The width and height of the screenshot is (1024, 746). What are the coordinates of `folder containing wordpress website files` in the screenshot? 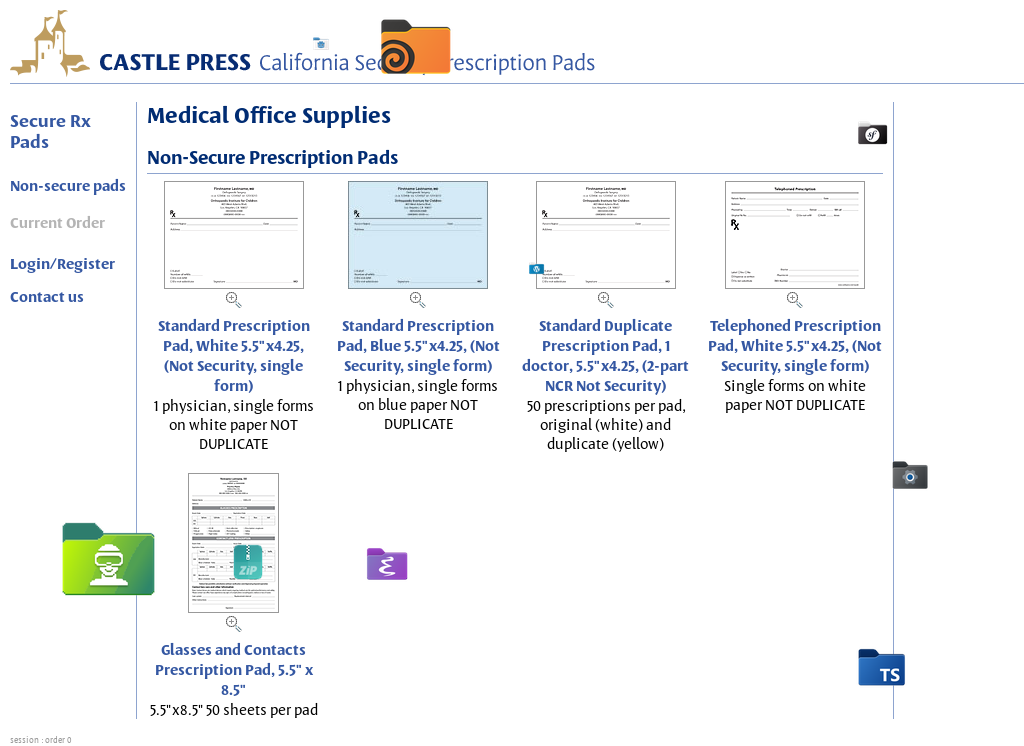 It's located at (536, 268).